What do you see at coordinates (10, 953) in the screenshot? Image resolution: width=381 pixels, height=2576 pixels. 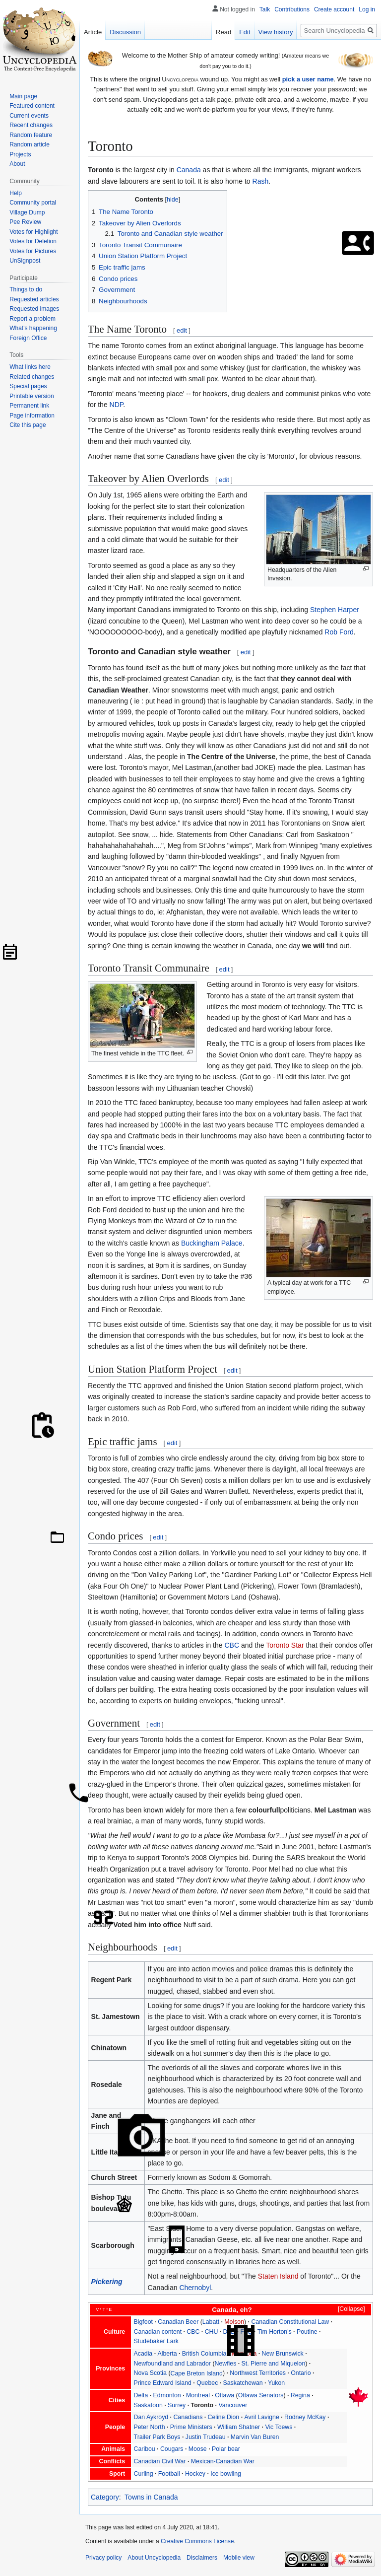 I see `view event details or notes` at bounding box center [10, 953].